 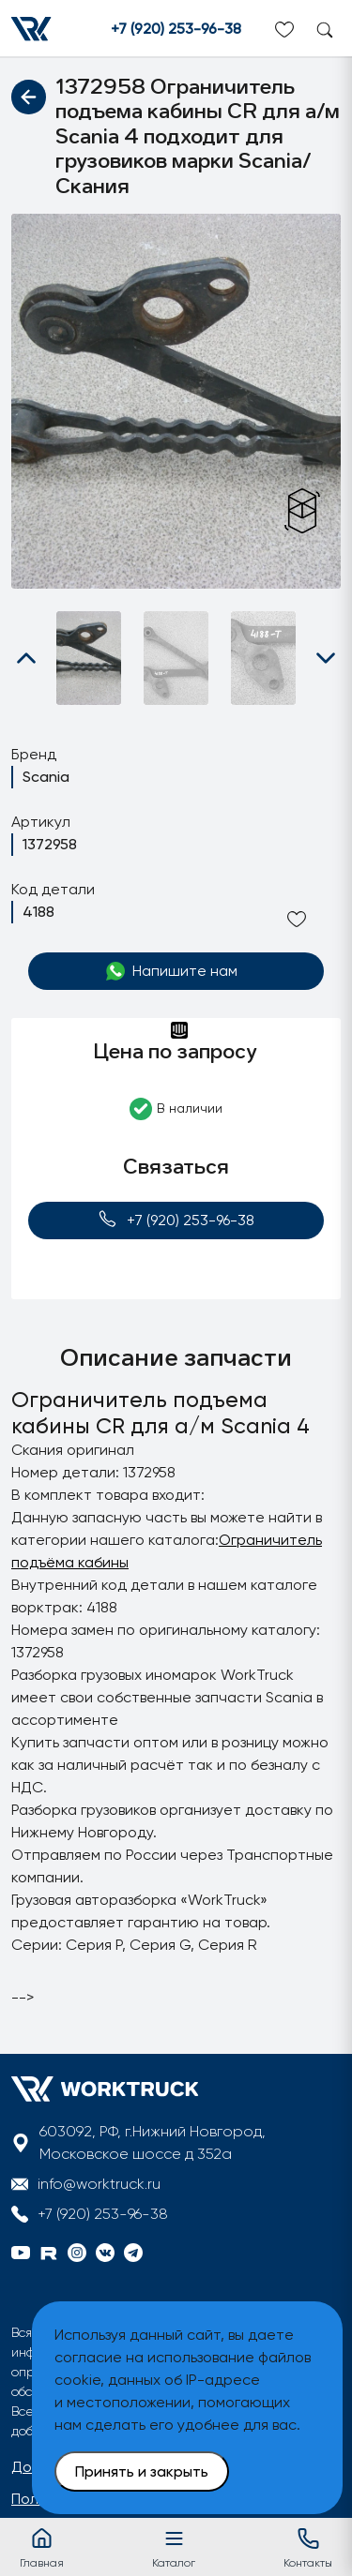 I want to click on fantom blockchain network logo, so click(x=302, y=511).